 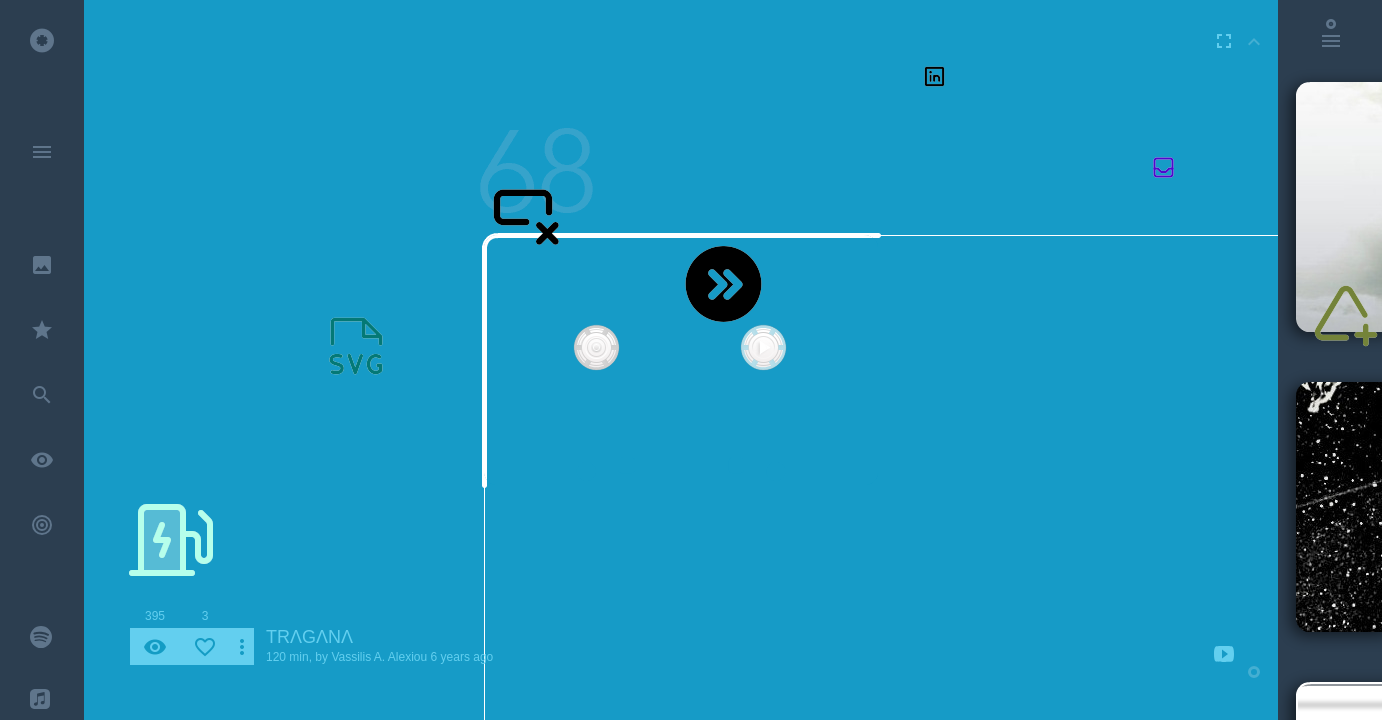 I want to click on clear input field, so click(x=523, y=209).